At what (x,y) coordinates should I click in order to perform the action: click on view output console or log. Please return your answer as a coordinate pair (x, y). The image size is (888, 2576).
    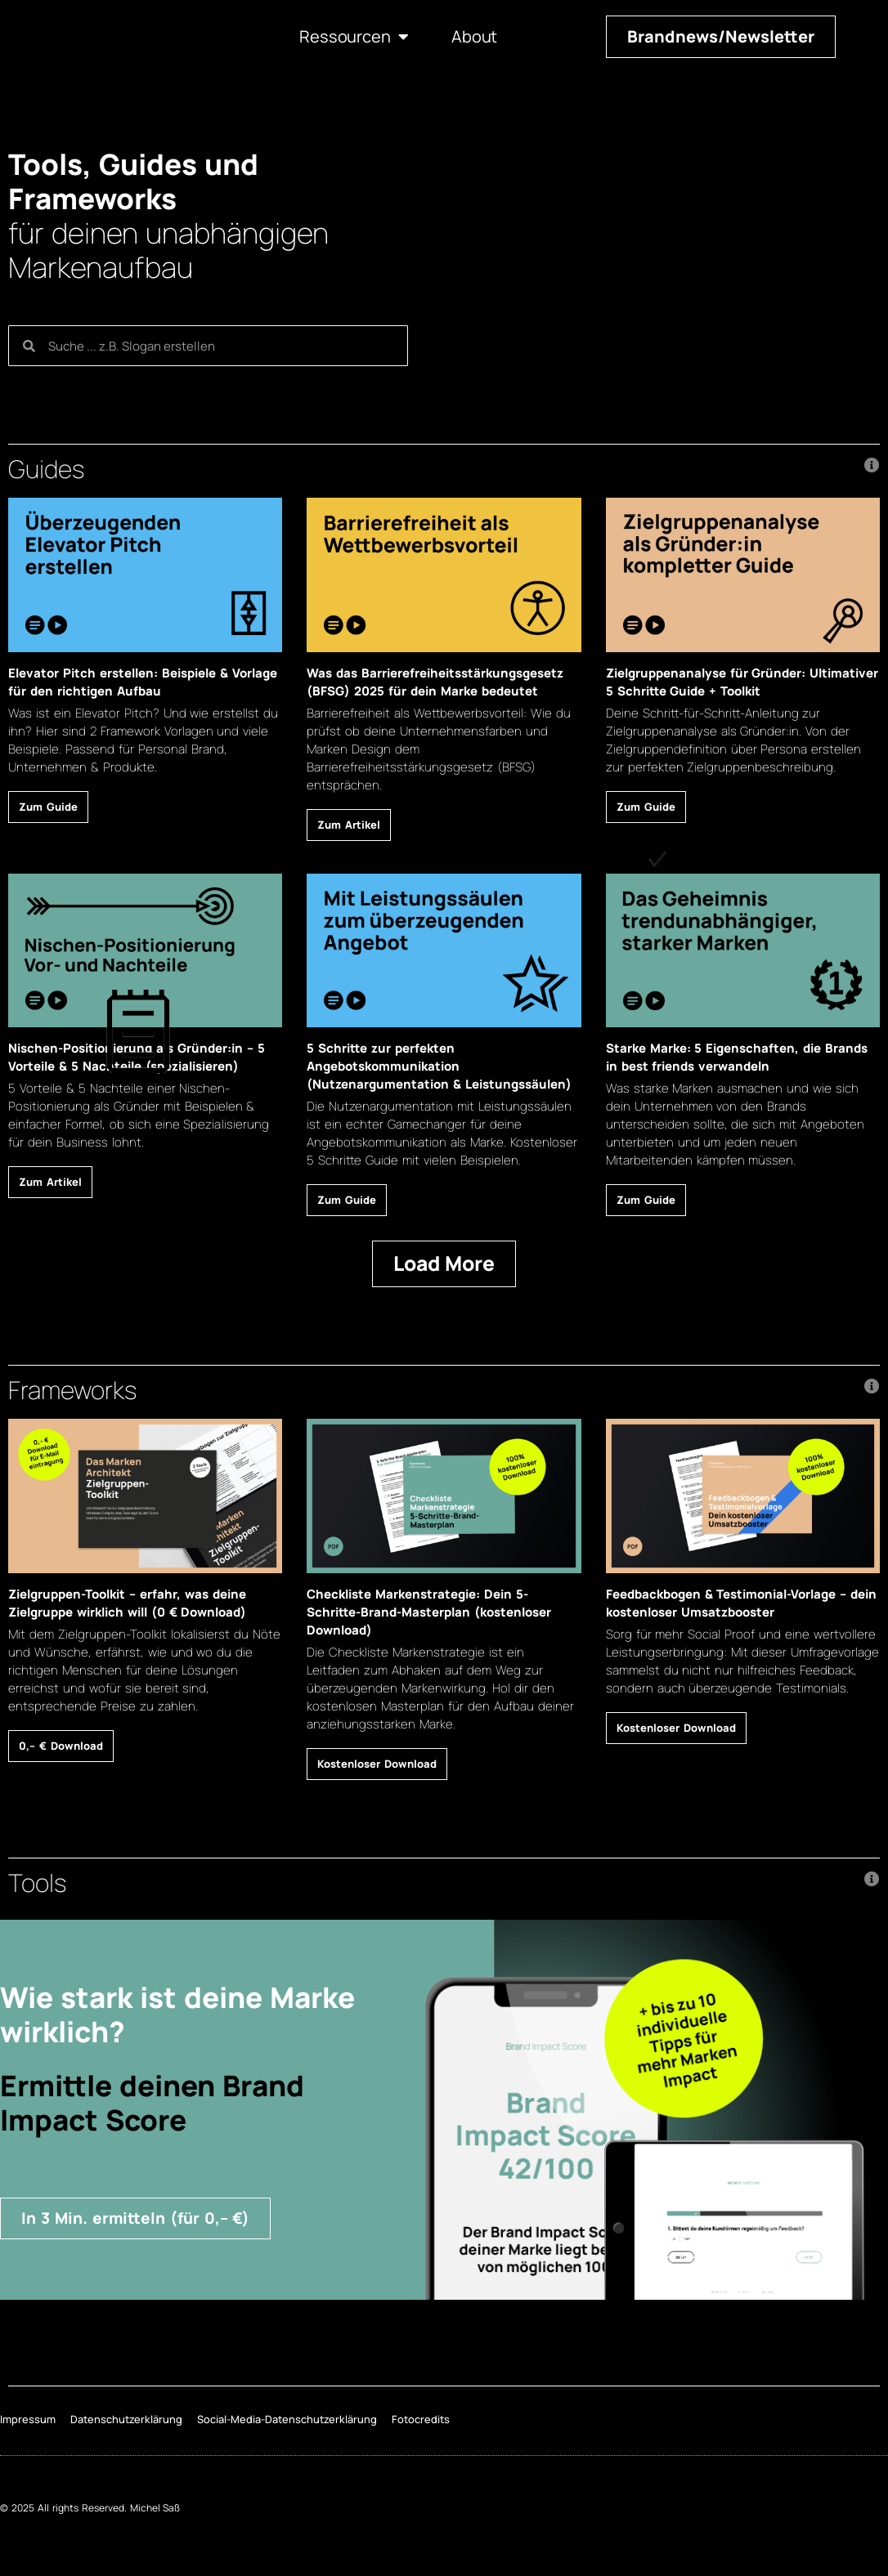
    Looking at the image, I should click on (138, 1031).